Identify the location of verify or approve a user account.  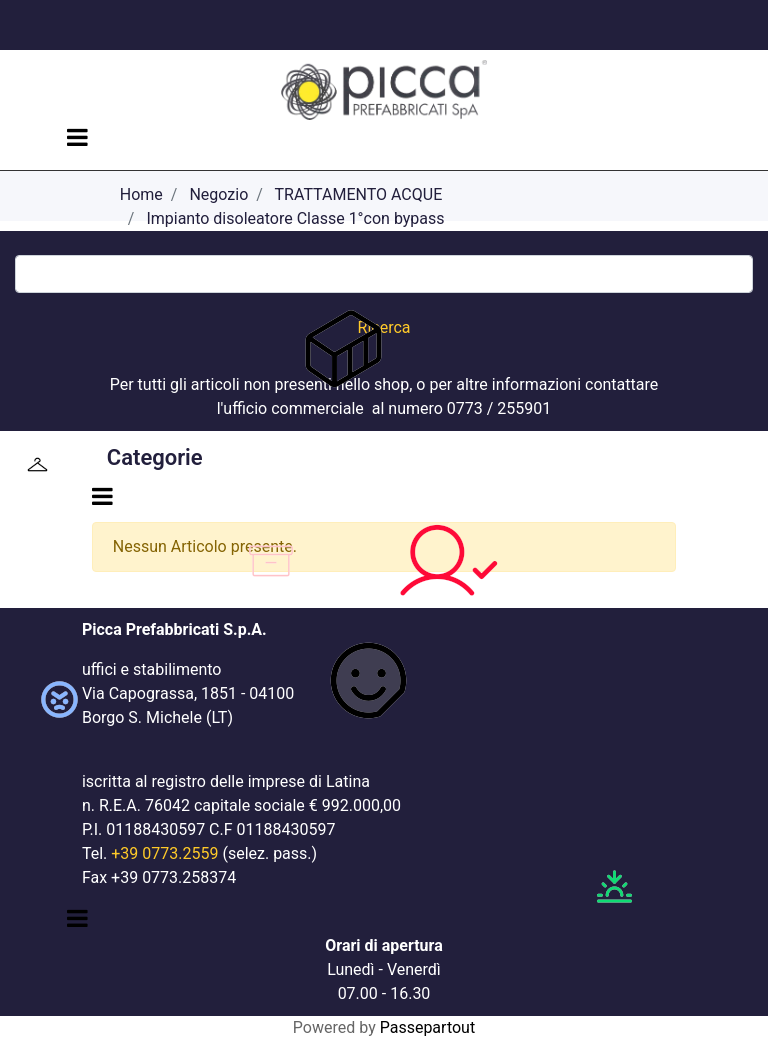
(445, 563).